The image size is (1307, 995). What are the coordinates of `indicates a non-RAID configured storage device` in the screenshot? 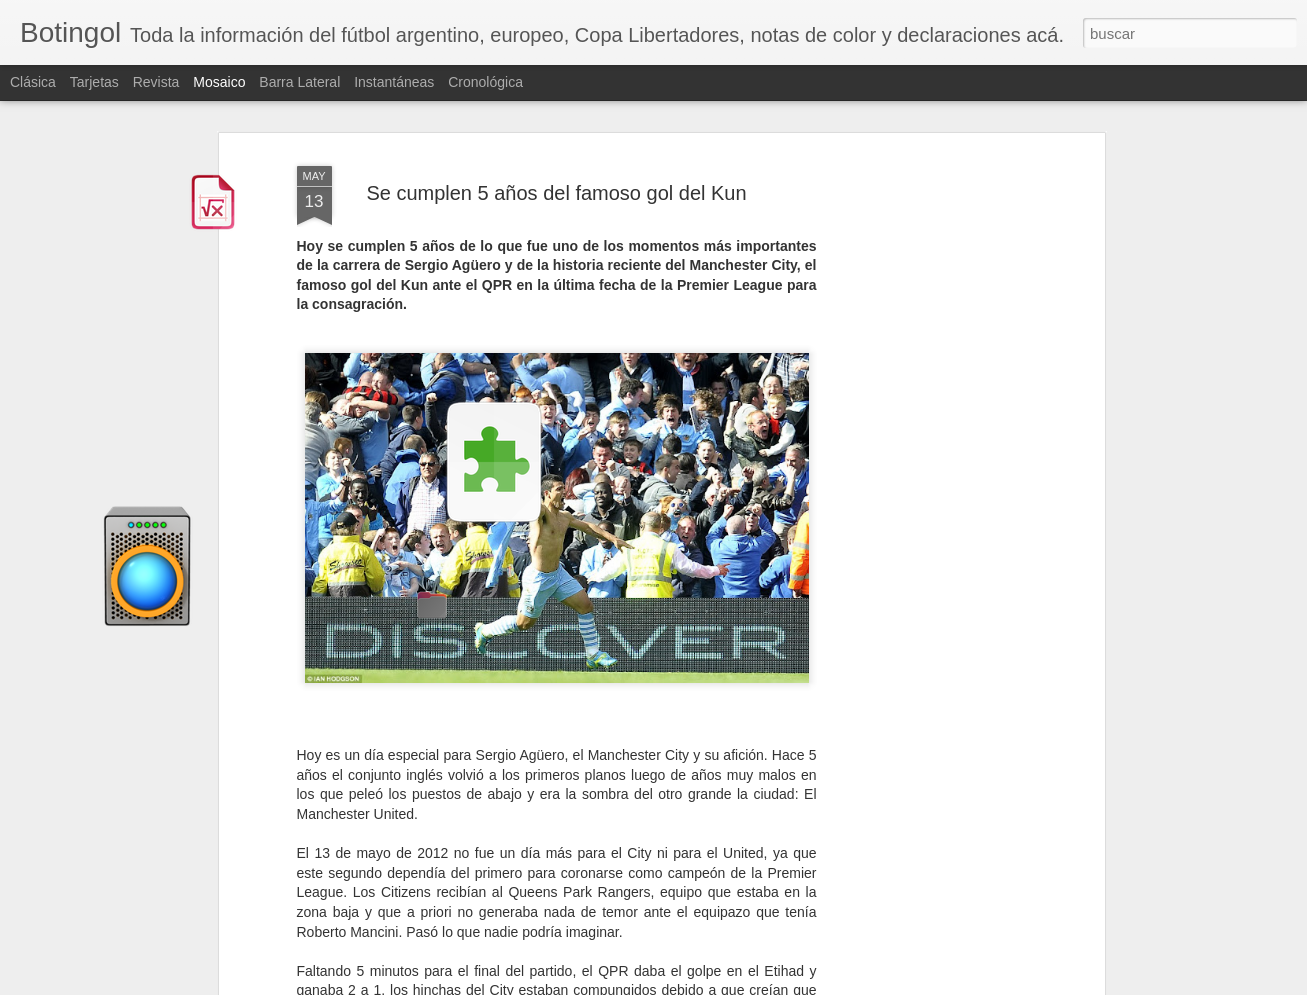 It's located at (147, 566).